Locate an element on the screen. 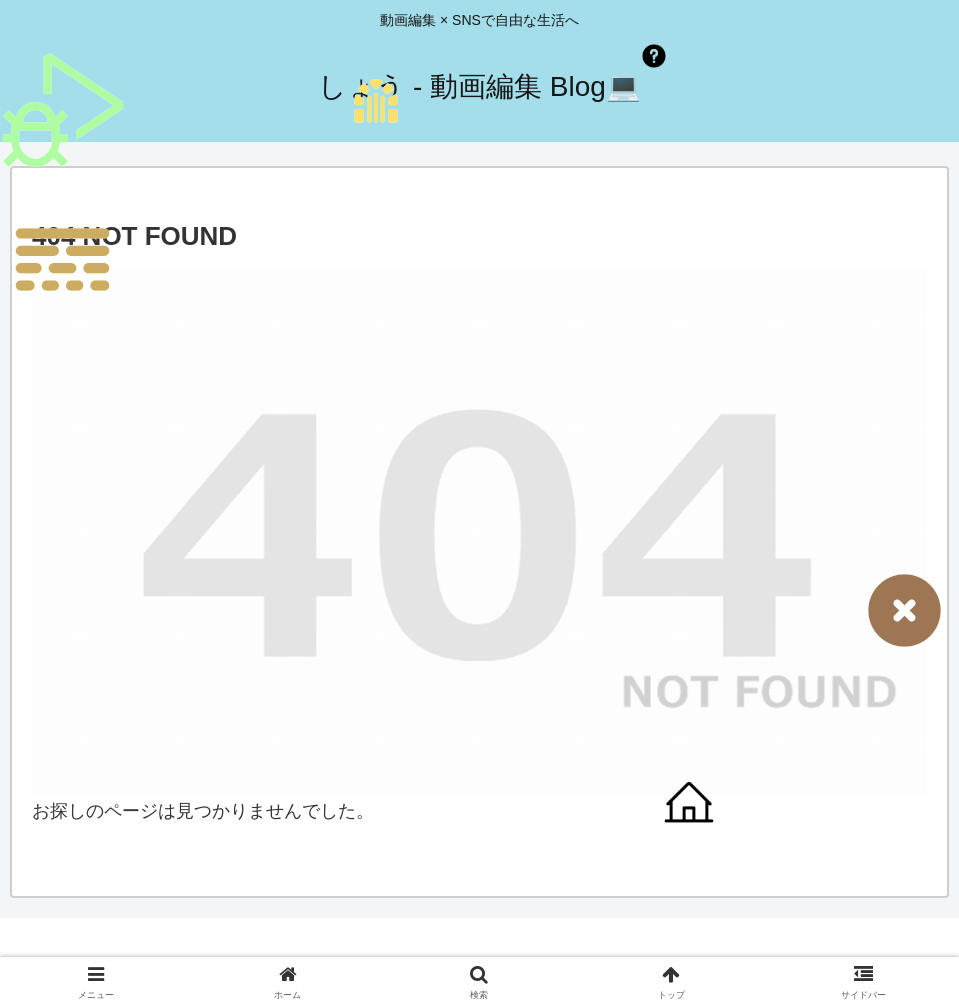 The width and height of the screenshot is (959, 1007). access dungeon or castle-themed game content is located at coordinates (376, 101).